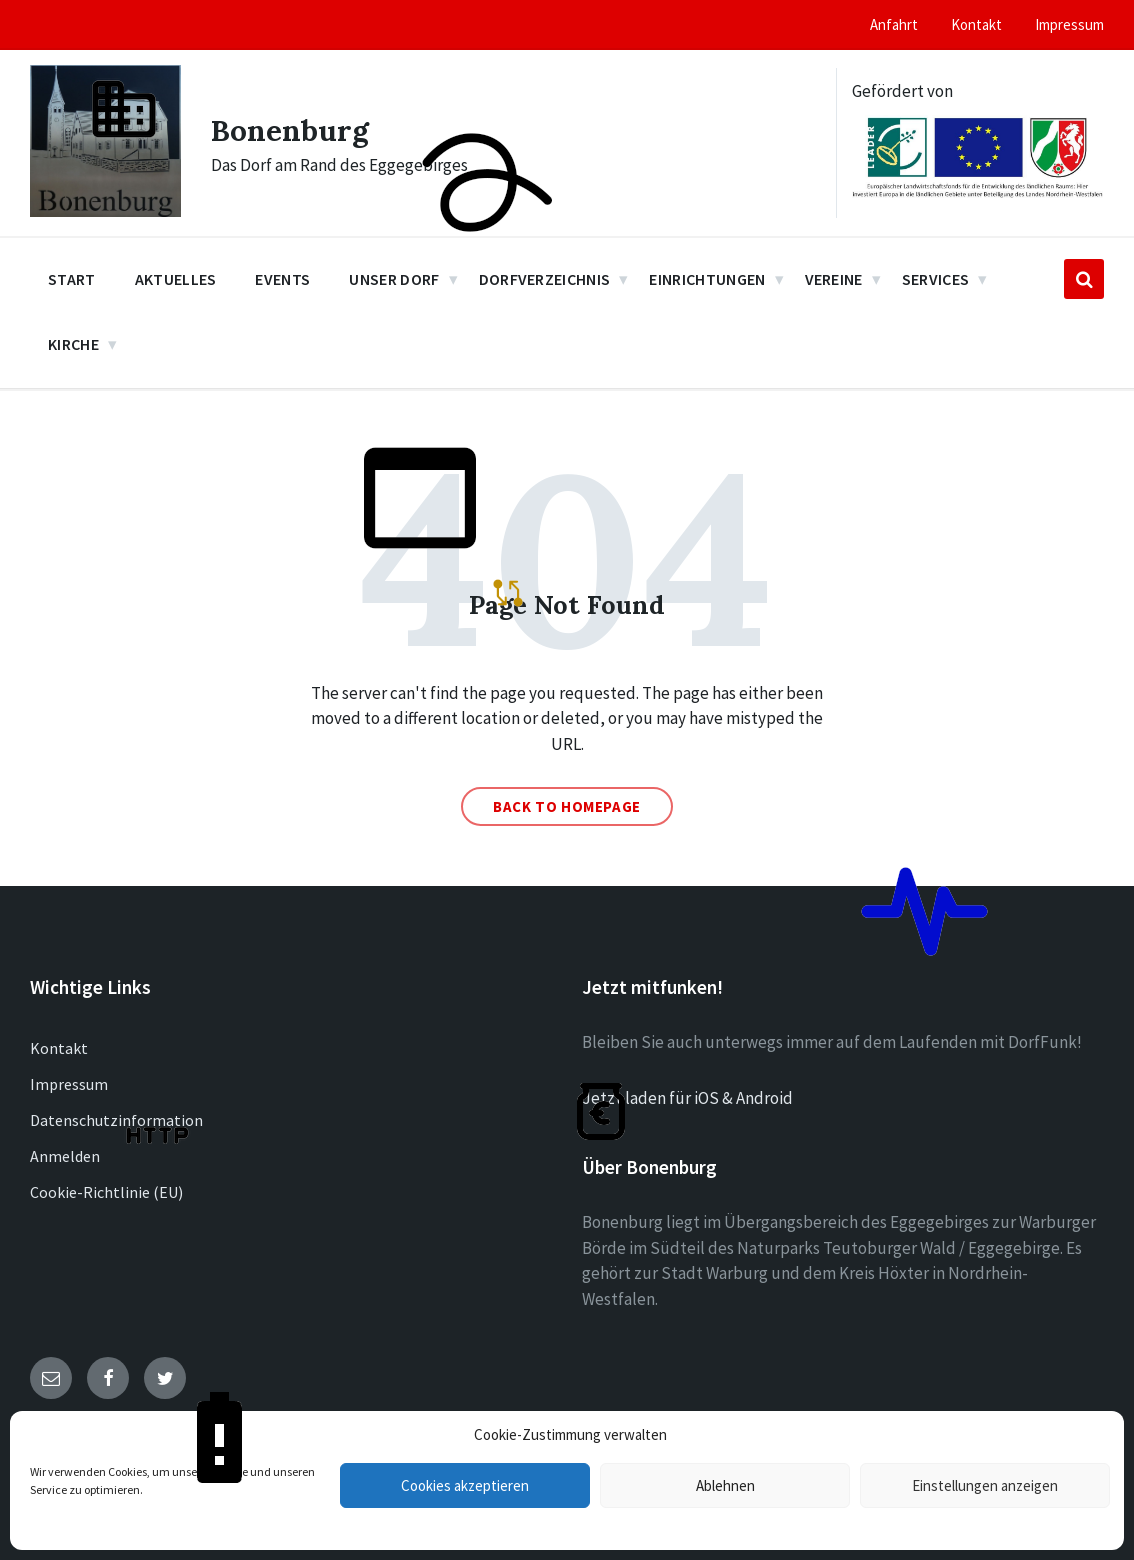  I want to click on indicates a web link or URL, so click(157, 1135).